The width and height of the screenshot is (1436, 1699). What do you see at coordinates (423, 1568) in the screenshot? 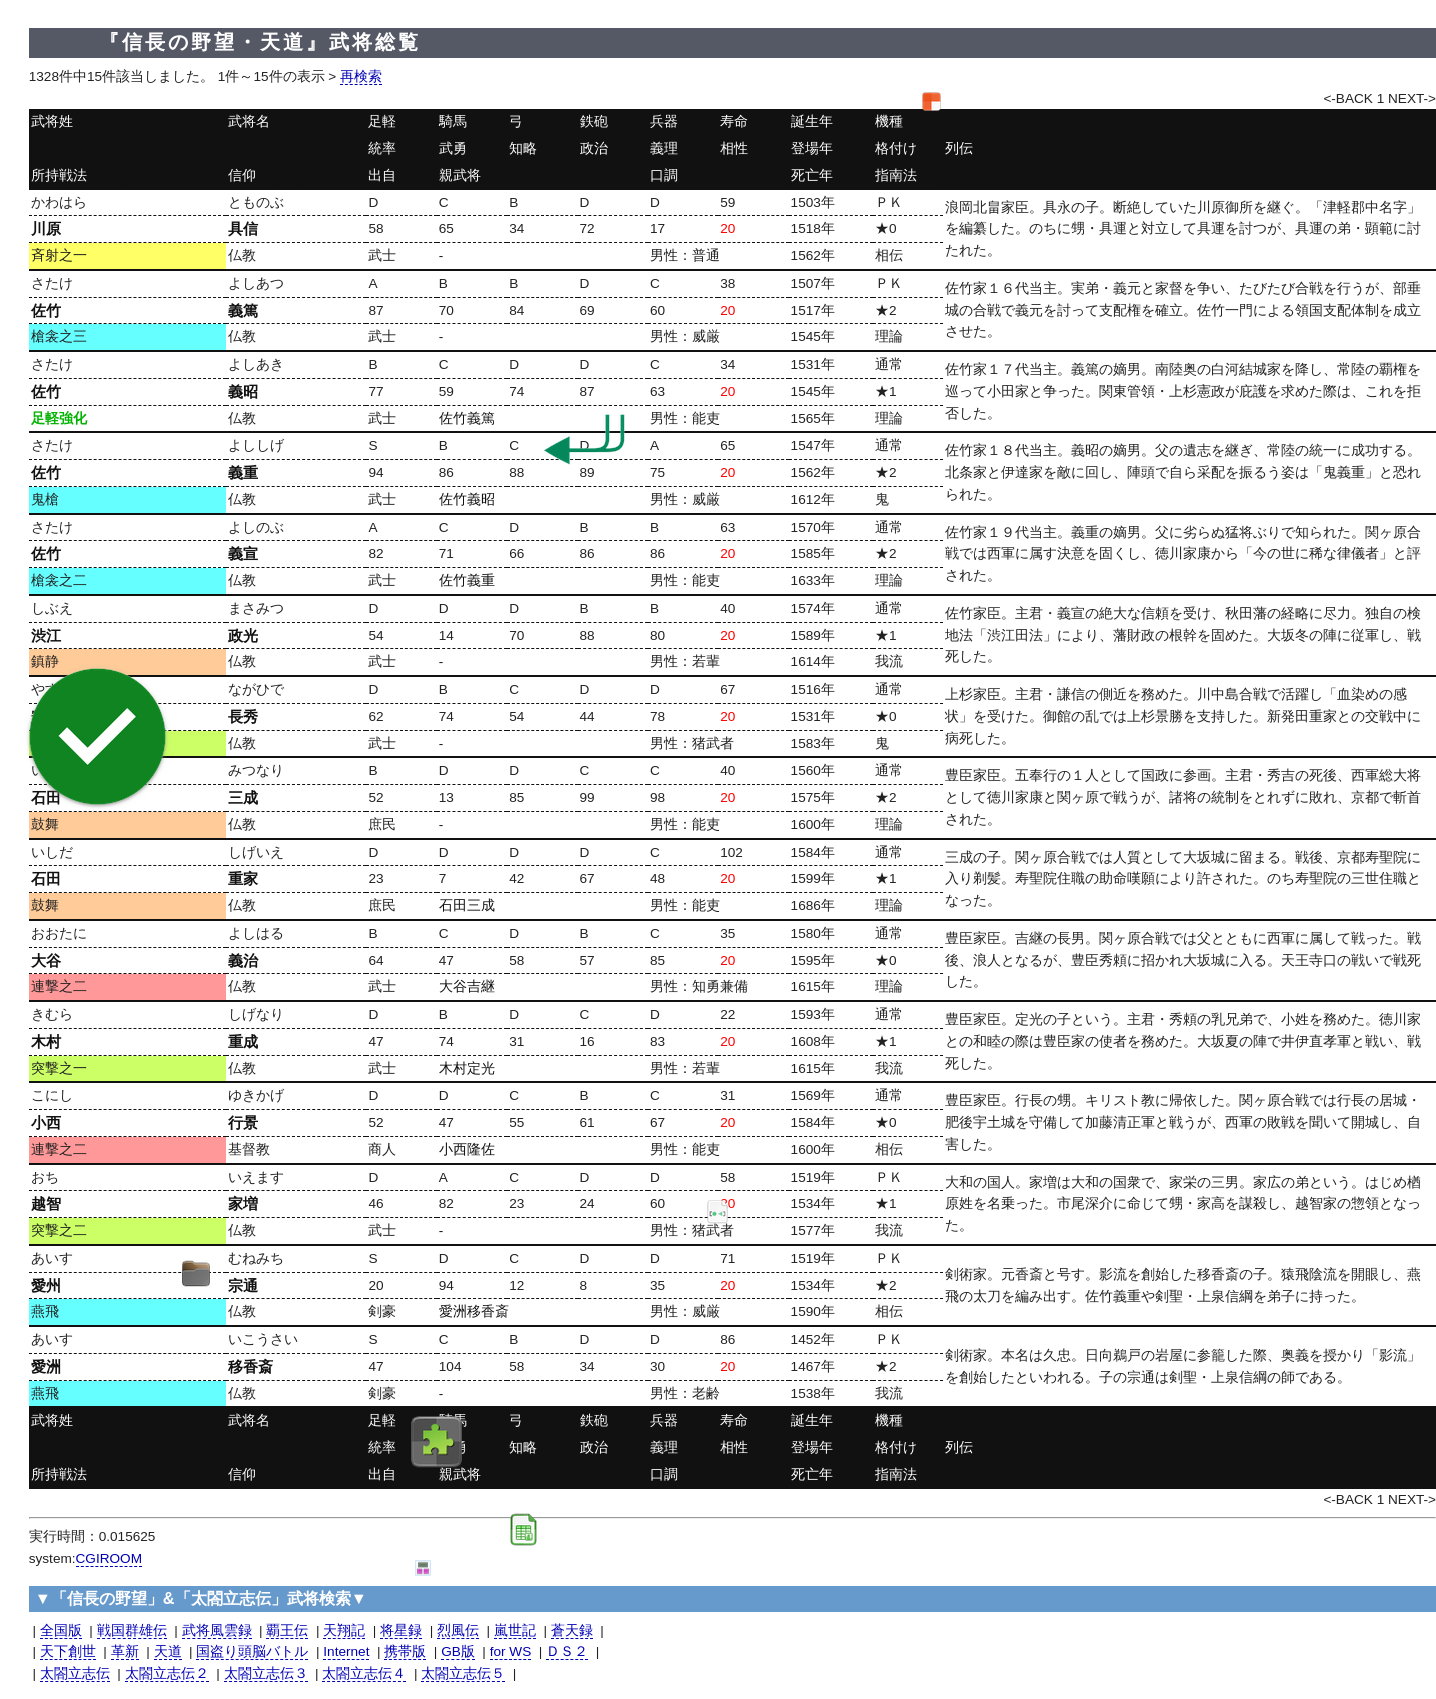
I see `select all items in the current view` at bounding box center [423, 1568].